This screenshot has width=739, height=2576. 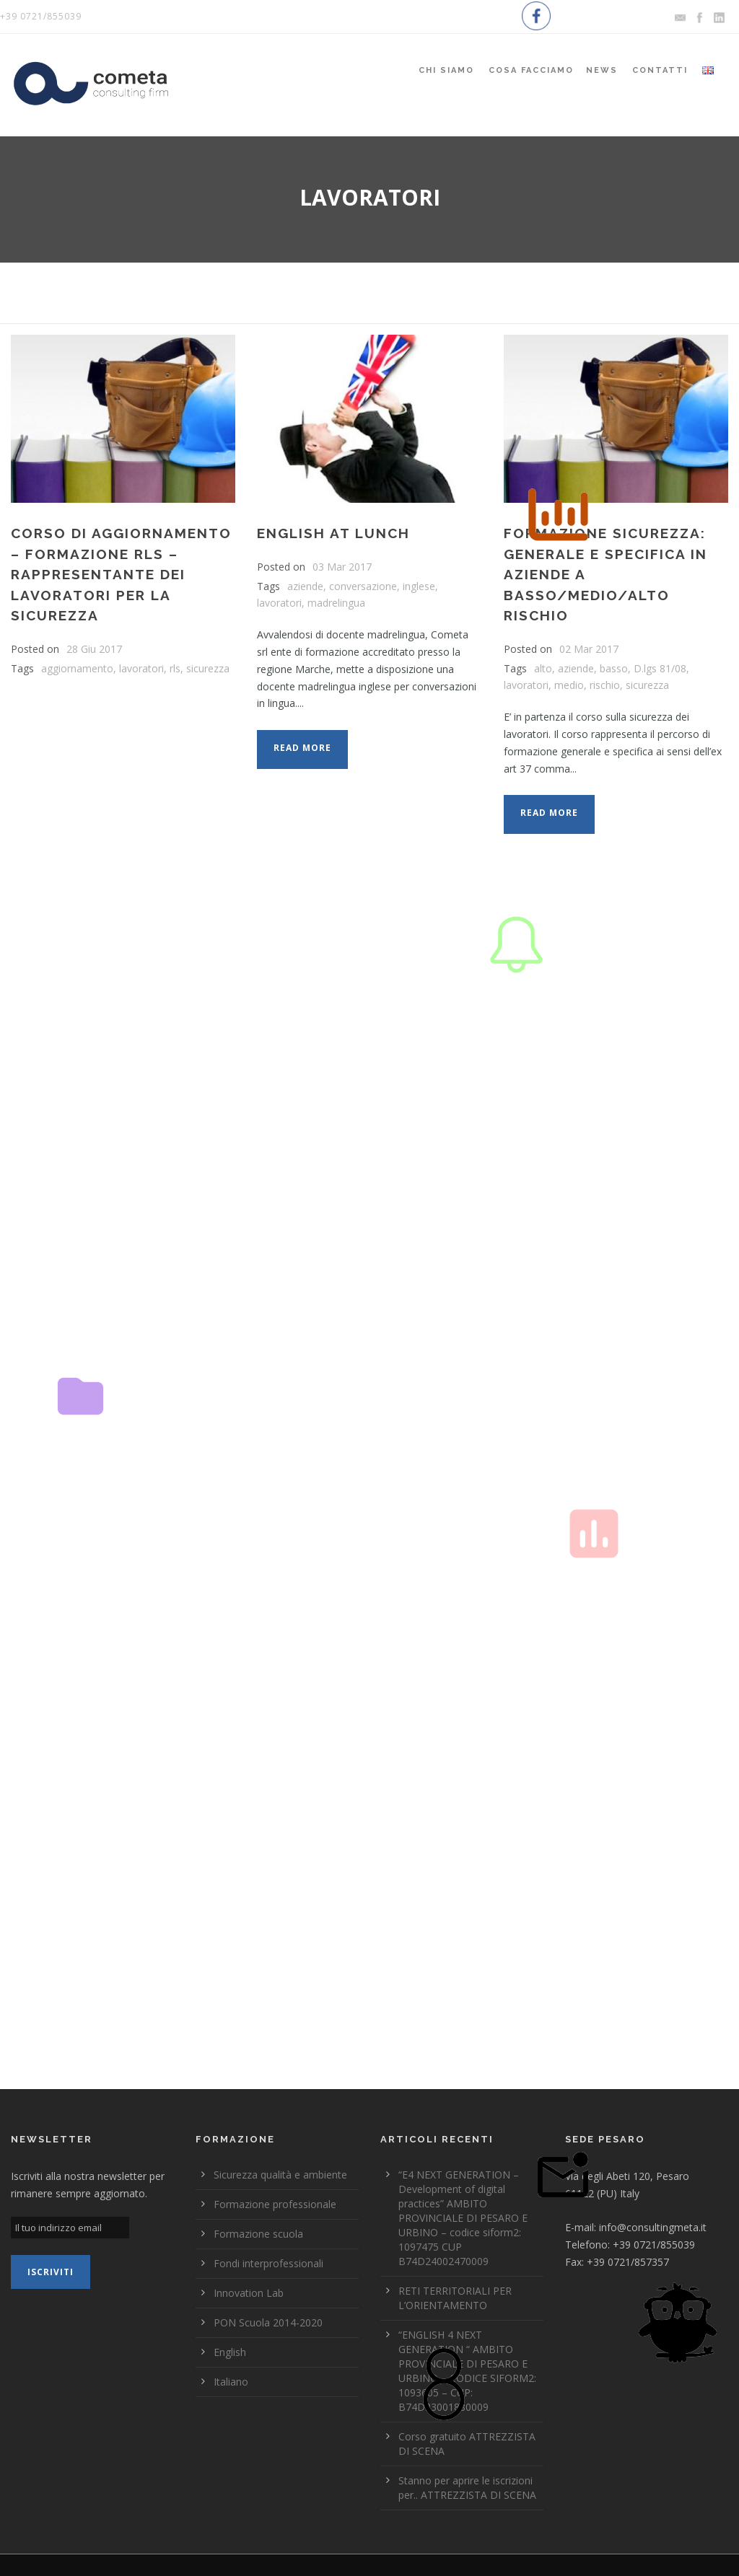 What do you see at coordinates (563, 2177) in the screenshot?
I see `indicates an unread email in your inbox` at bounding box center [563, 2177].